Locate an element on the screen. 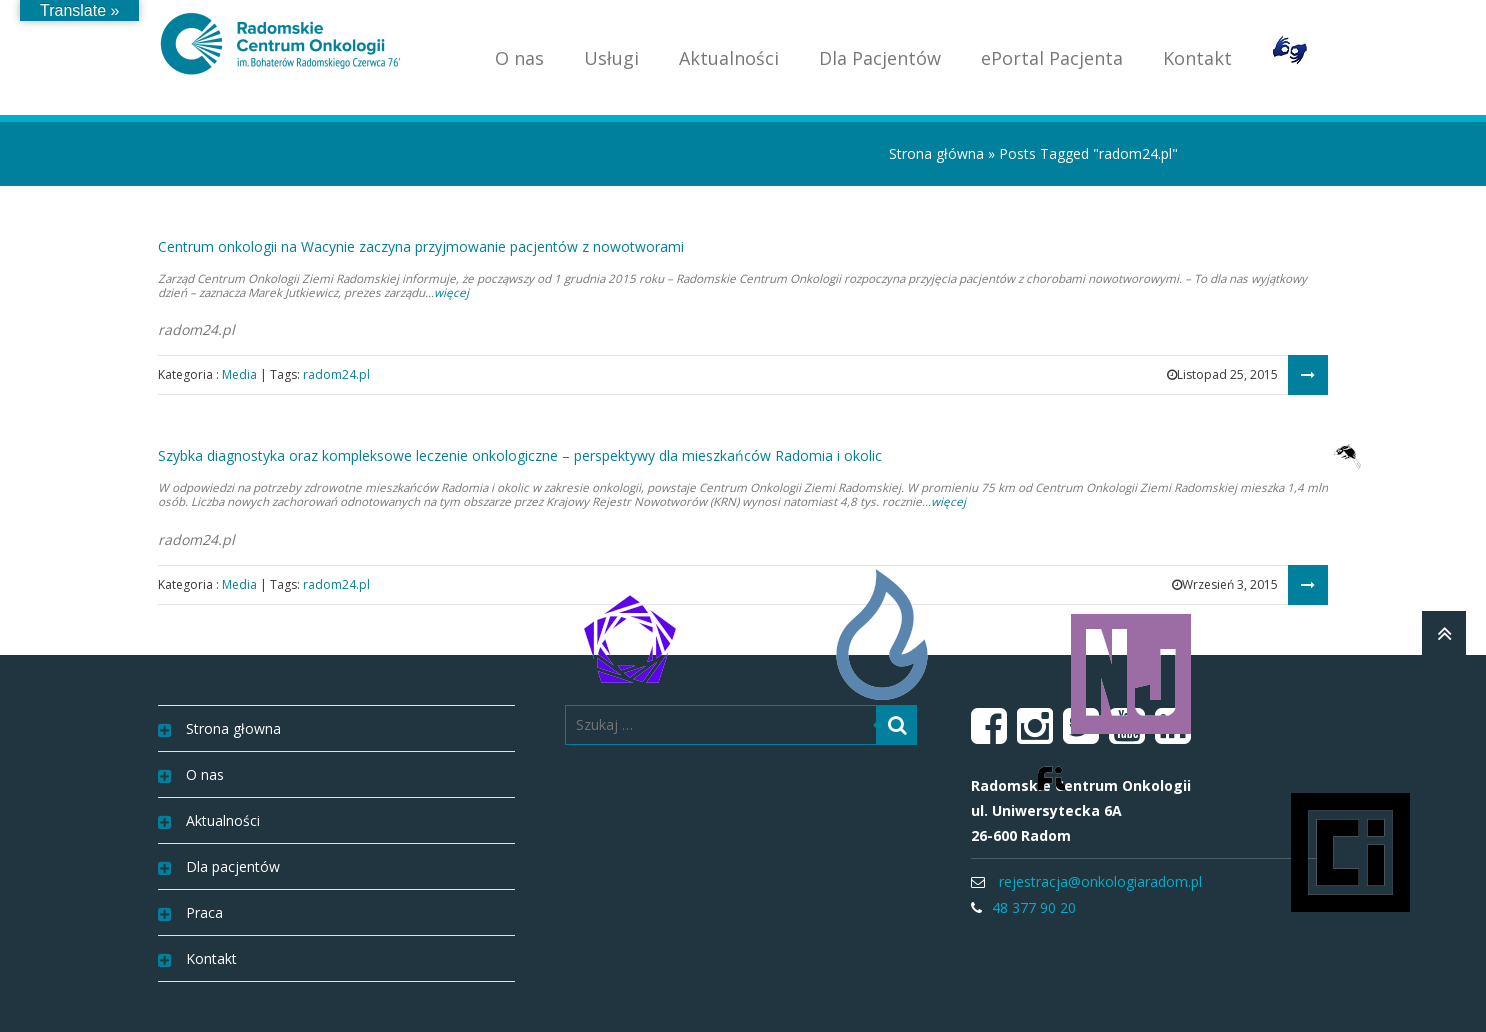 The image size is (1486, 1032). nunjucks templating engine logo is located at coordinates (1131, 674).